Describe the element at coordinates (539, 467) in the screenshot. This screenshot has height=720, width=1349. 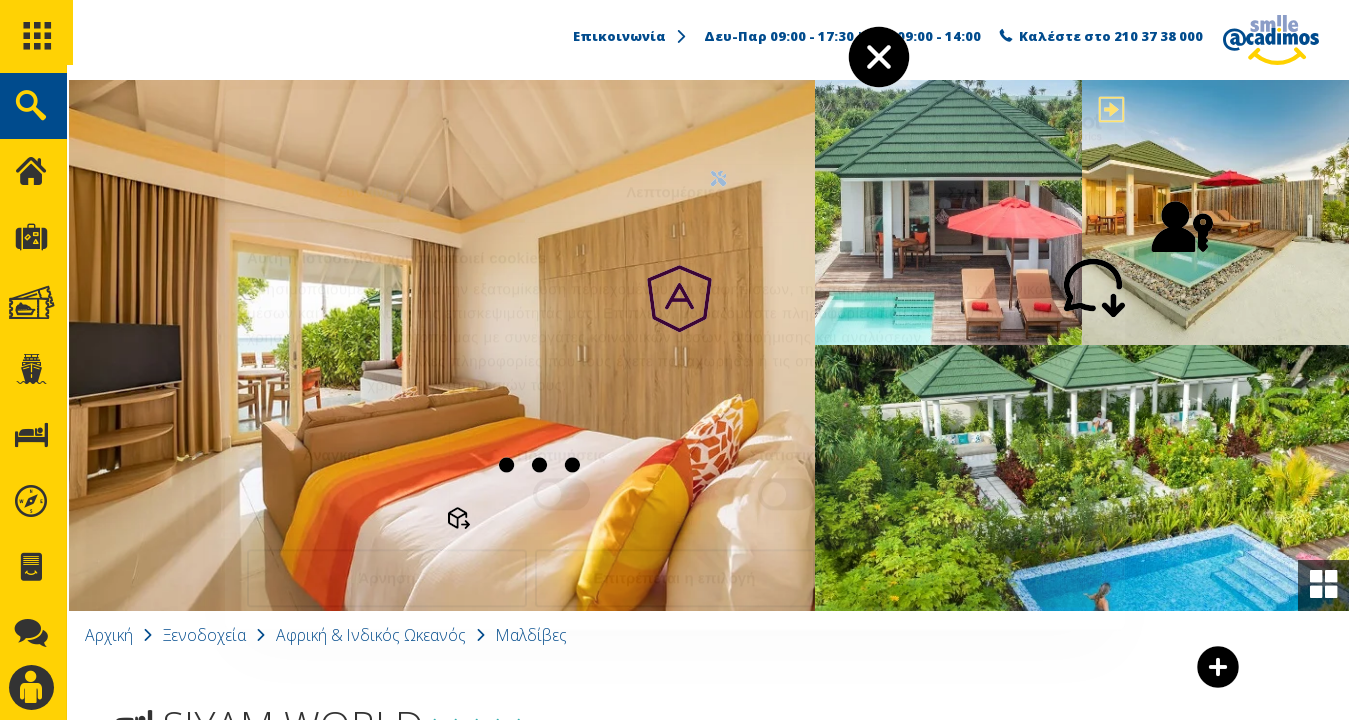
I see `access more options or actions` at that location.